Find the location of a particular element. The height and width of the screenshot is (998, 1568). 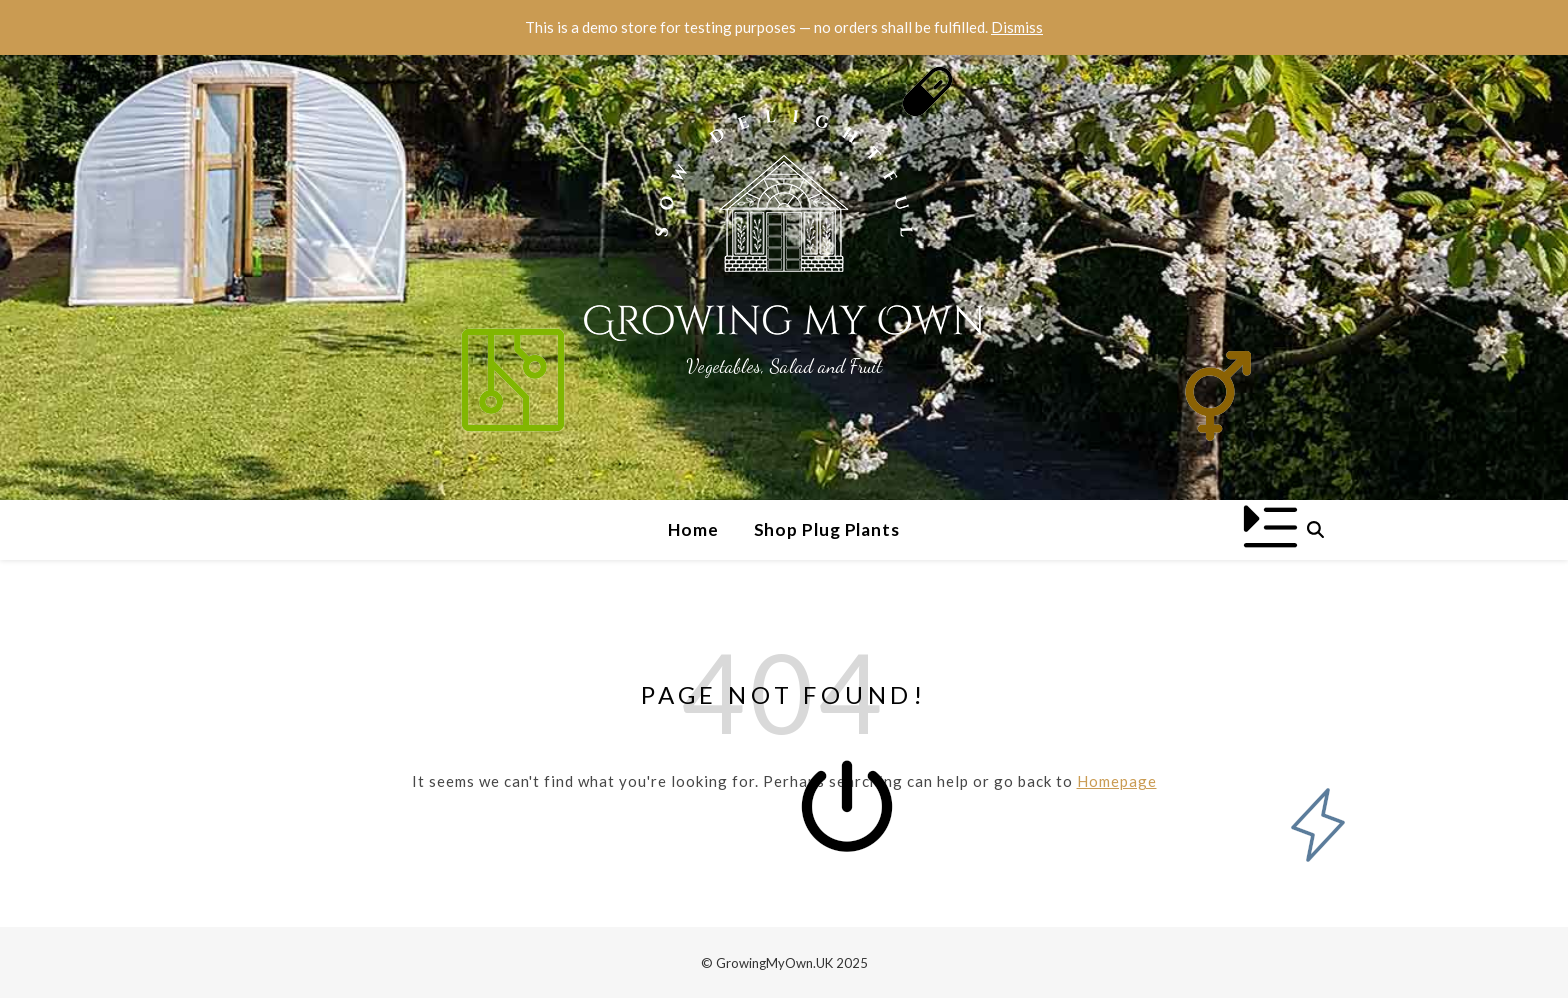

access medication reminders or health features is located at coordinates (927, 91).